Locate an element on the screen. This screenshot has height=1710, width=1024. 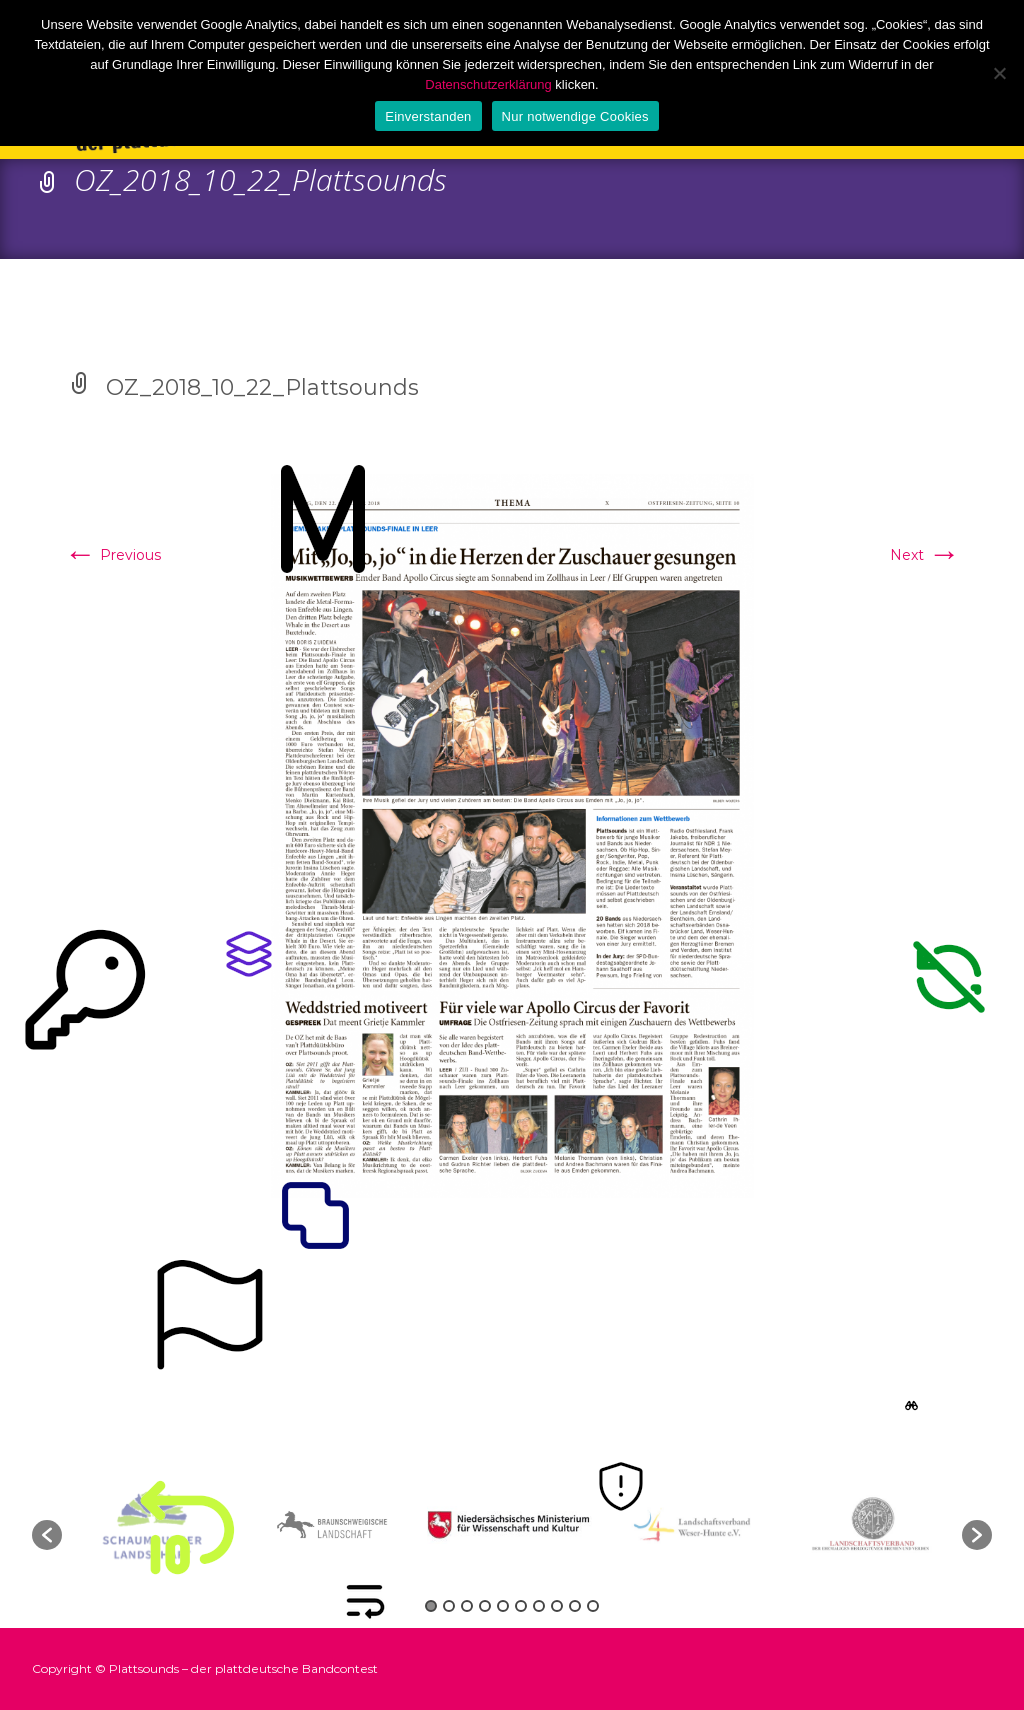
access security or password settings is located at coordinates (83, 992).